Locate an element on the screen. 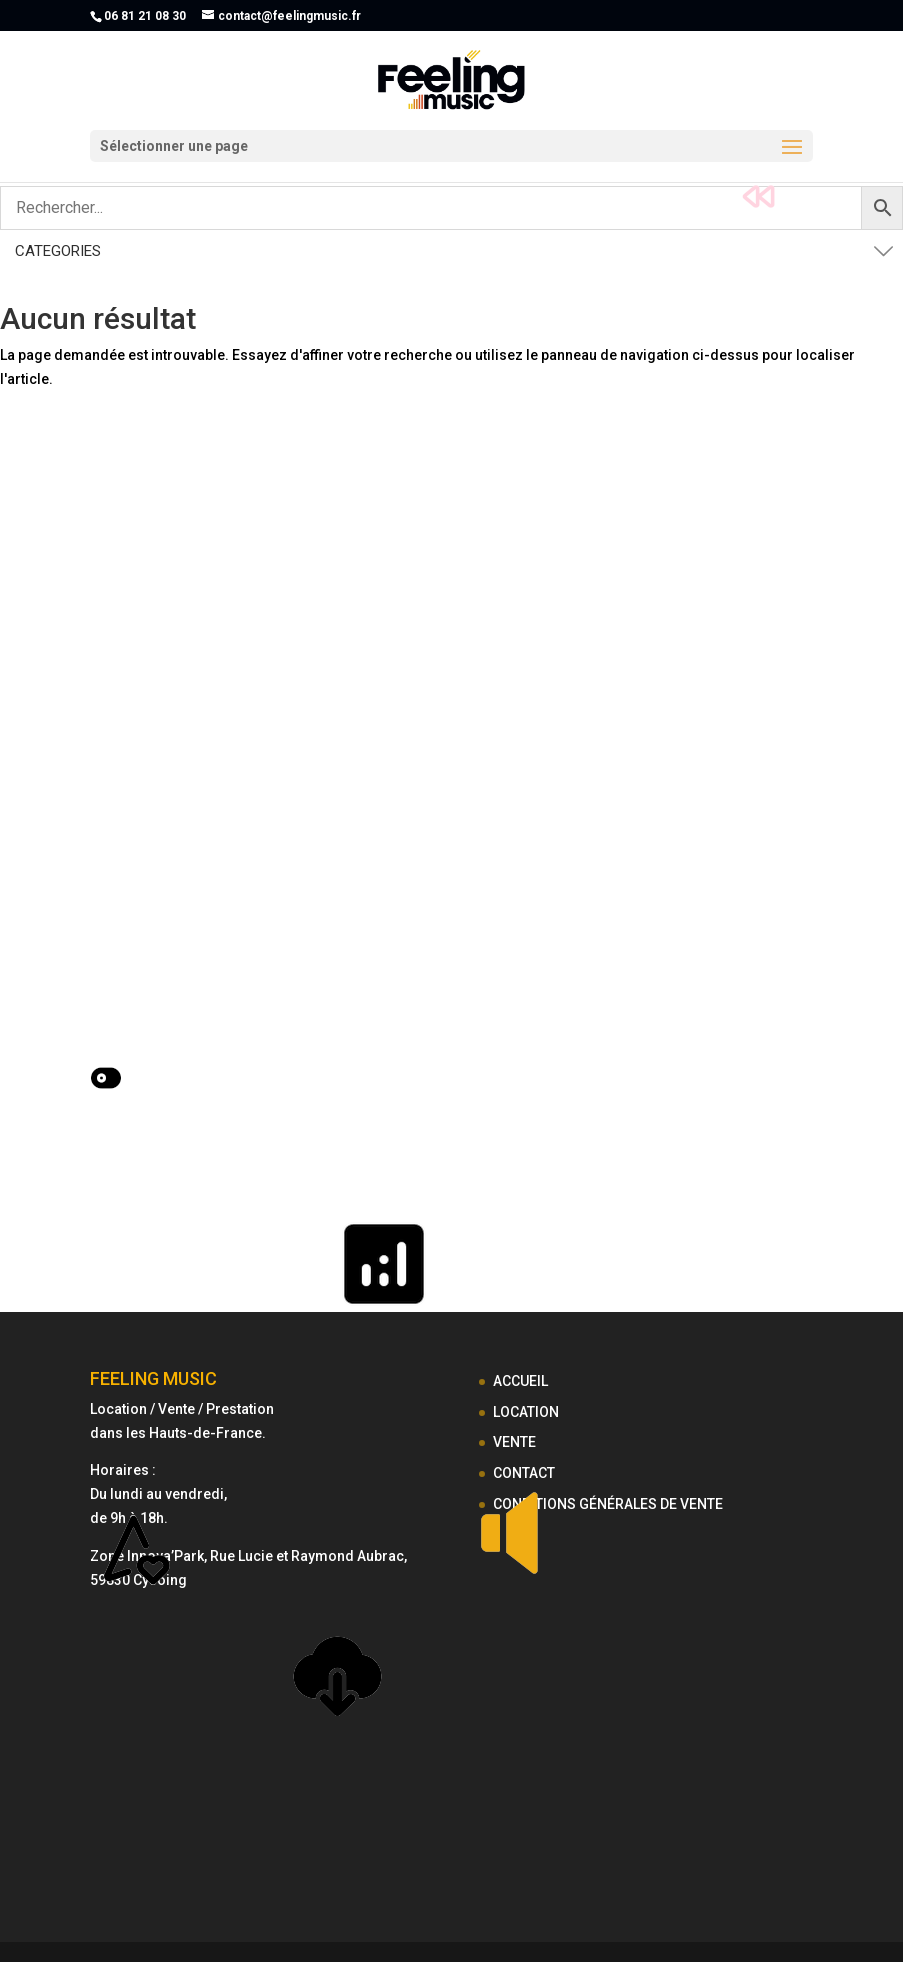 The image size is (903, 1962). speaker with no volume output is located at coordinates (525, 1533).